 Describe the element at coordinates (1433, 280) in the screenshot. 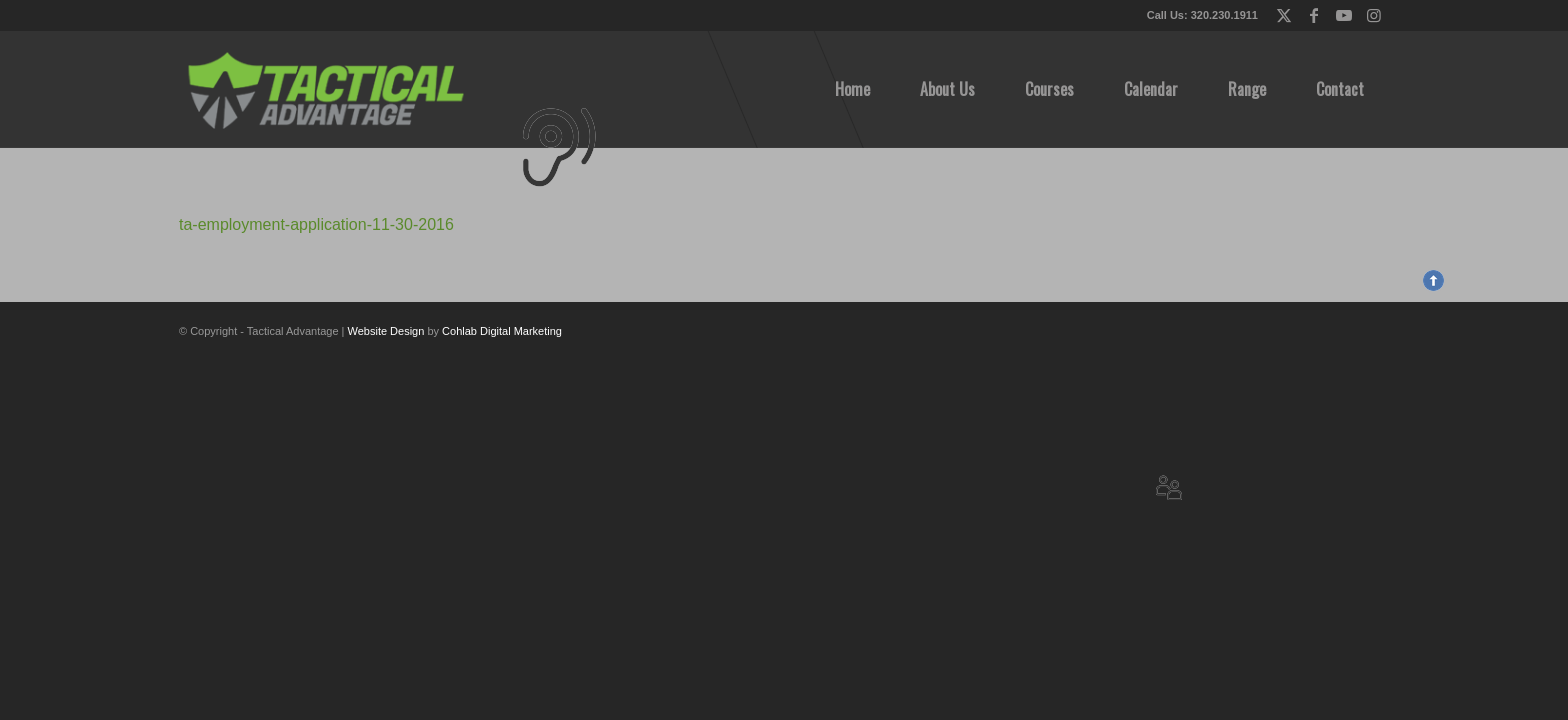

I see `indicates a version control update is available` at that location.